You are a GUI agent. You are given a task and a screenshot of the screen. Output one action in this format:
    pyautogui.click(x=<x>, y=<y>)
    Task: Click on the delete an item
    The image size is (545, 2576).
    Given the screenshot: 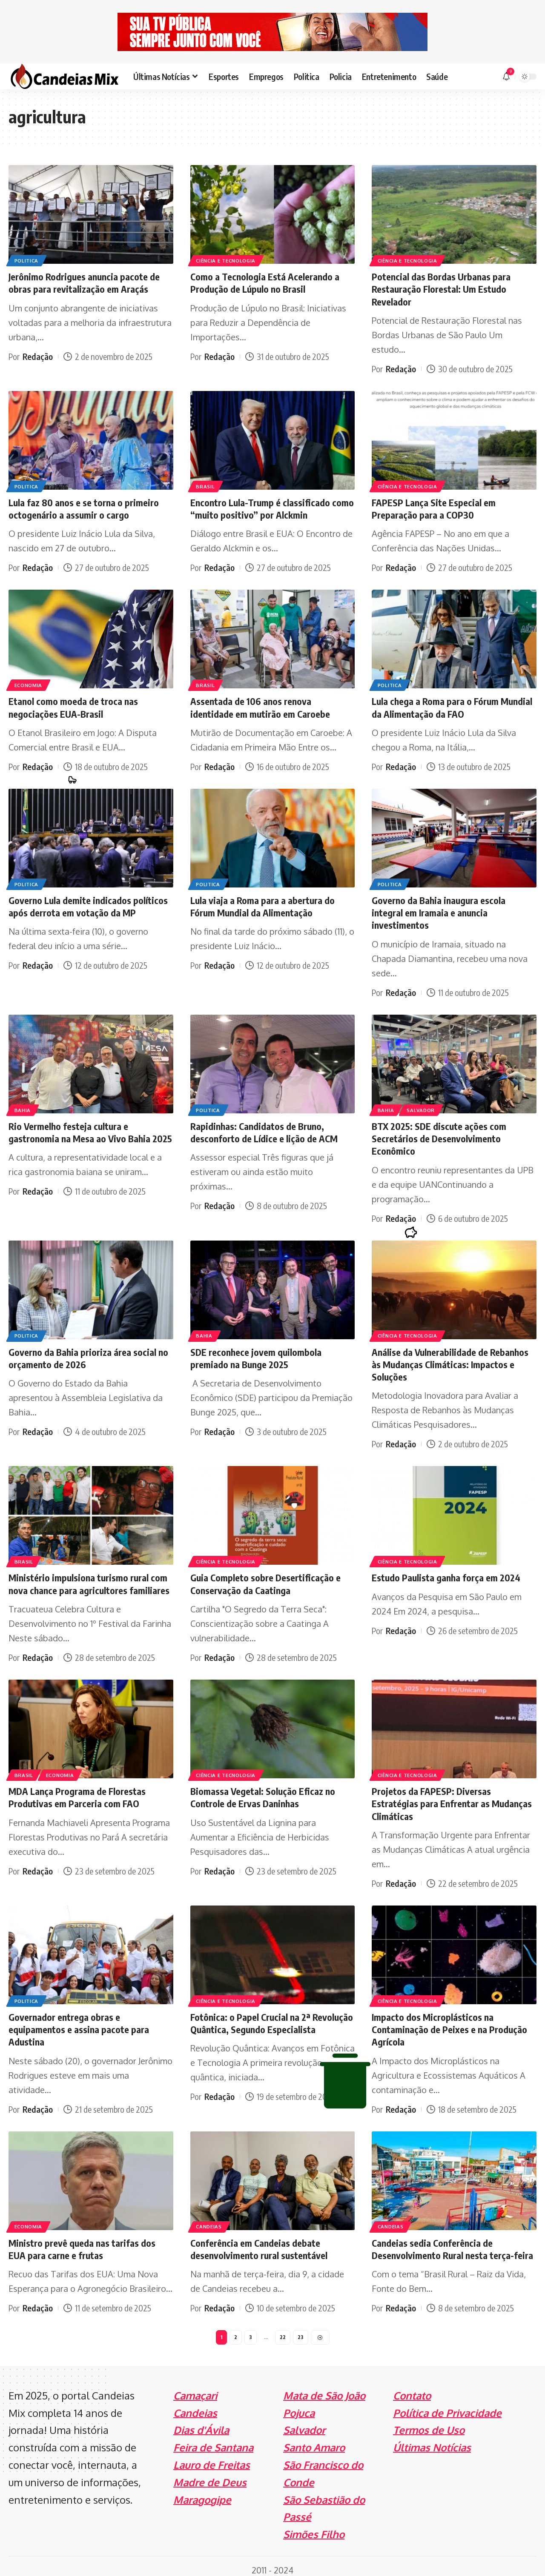 What is the action you would take?
    pyautogui.click(x=345, y=2083)
    